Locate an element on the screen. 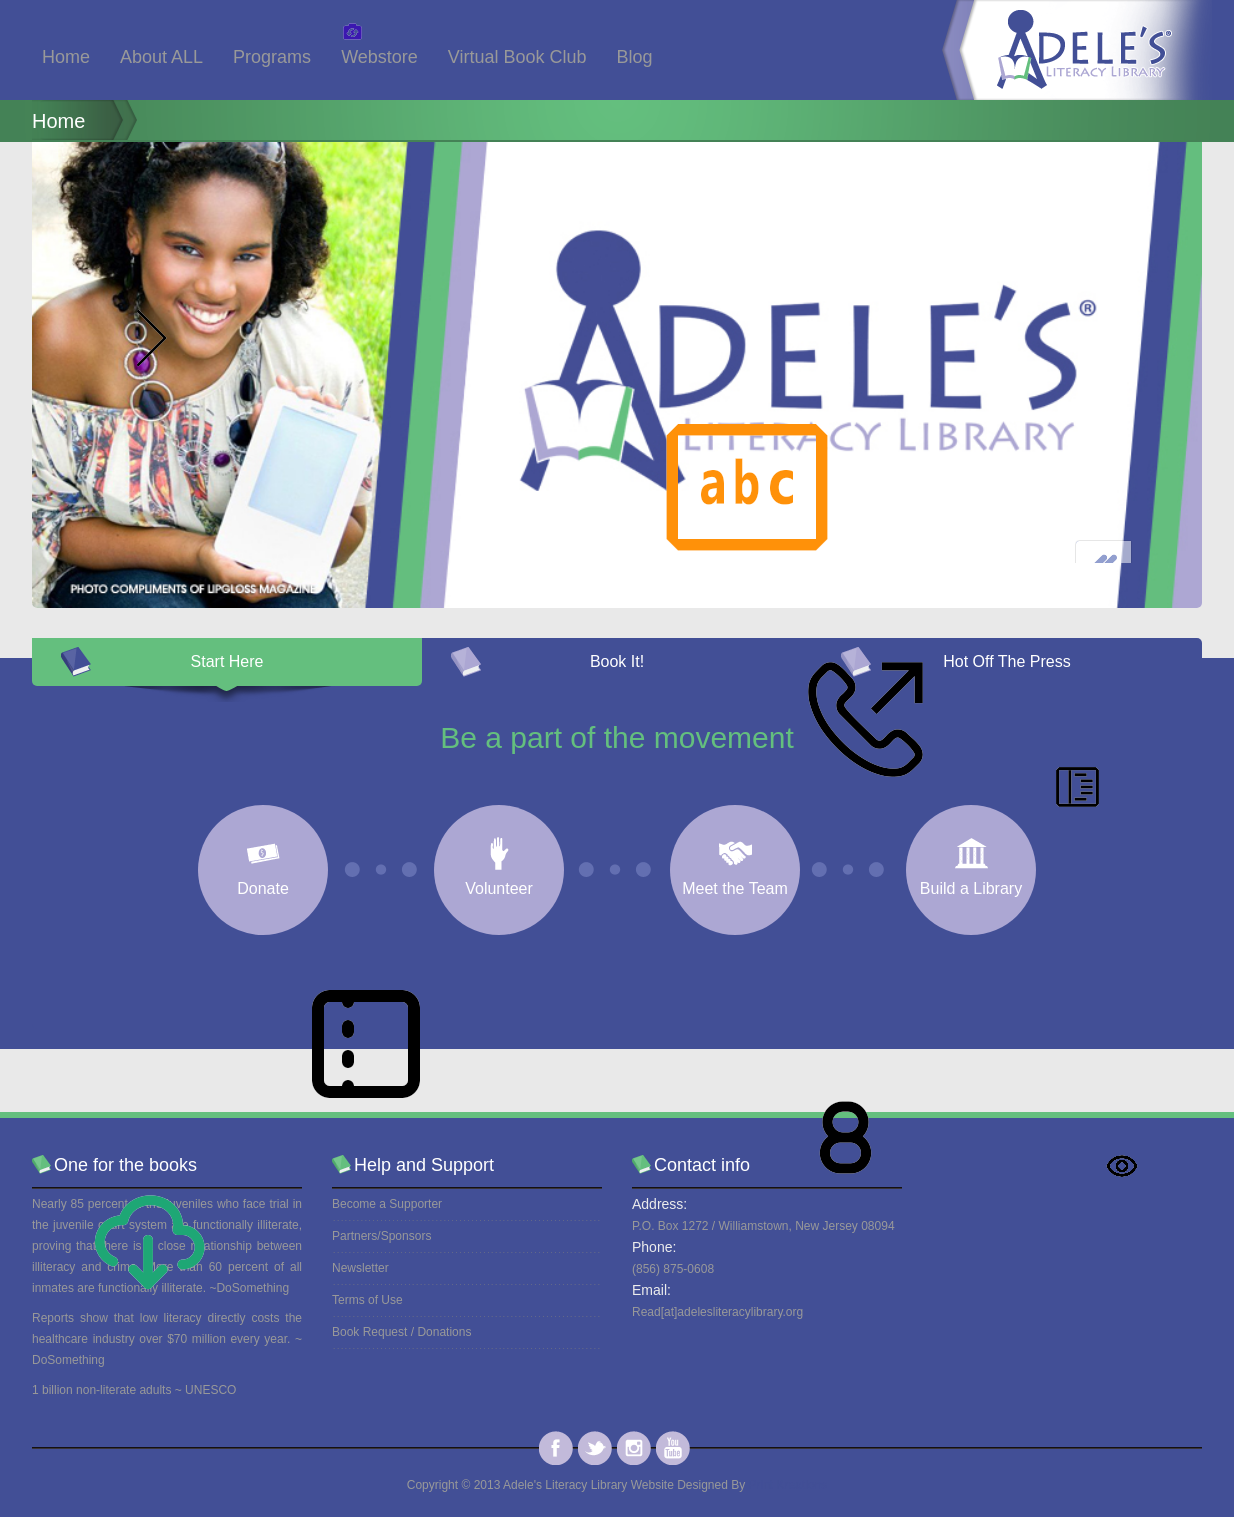 The width and height of the screenshot is (1234, 1517). toggle password visibility is located at coordinates (1122, 1166).